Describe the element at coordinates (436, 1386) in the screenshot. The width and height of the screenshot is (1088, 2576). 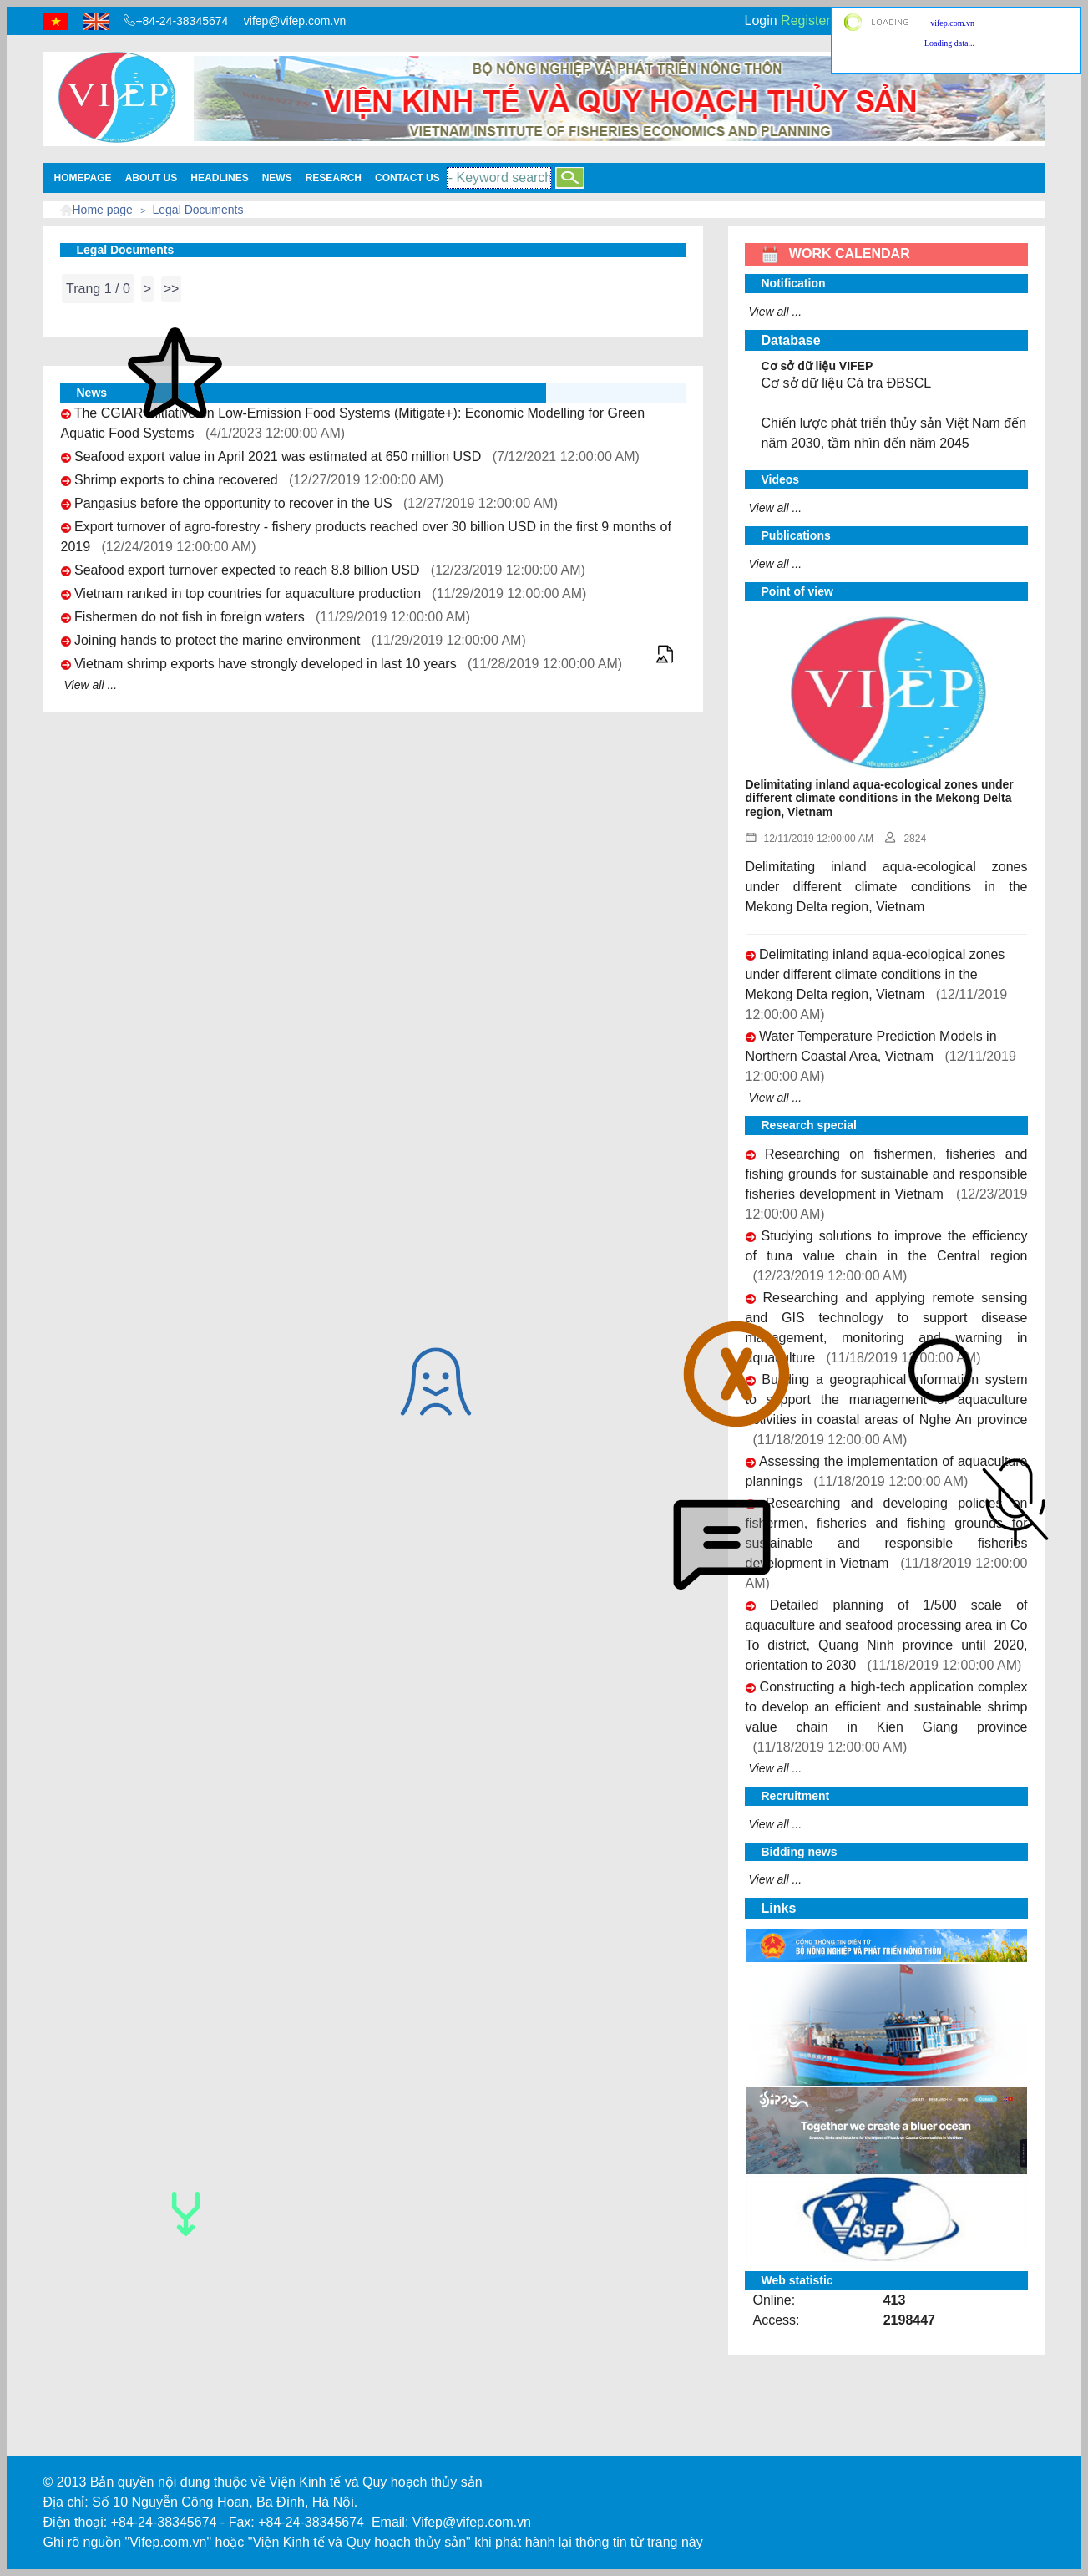
I see `indicates linux operating system compatibility` at that location.